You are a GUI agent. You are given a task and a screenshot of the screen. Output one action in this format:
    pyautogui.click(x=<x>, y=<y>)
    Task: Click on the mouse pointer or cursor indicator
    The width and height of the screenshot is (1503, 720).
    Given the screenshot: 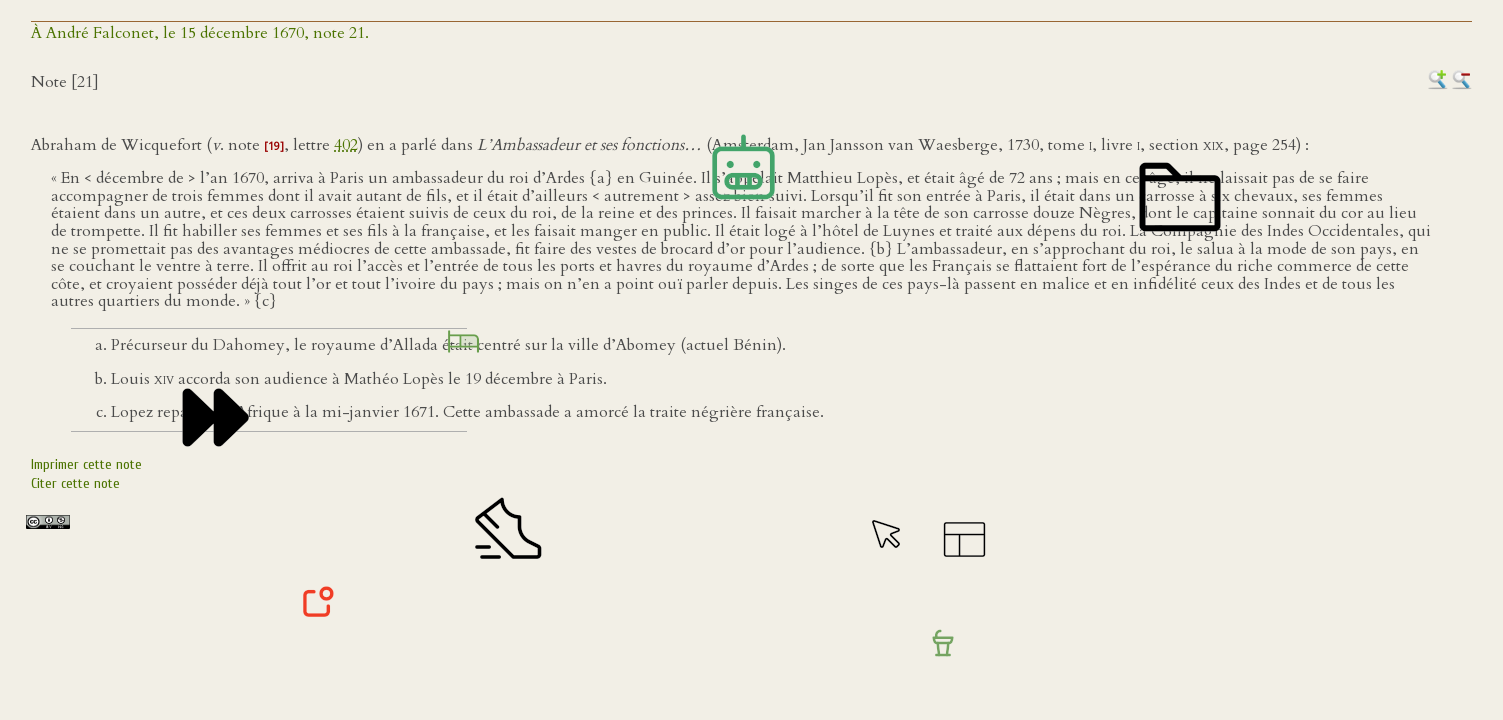 What is the action you would take?
    pyautogui.click(x=886, y=534)
    